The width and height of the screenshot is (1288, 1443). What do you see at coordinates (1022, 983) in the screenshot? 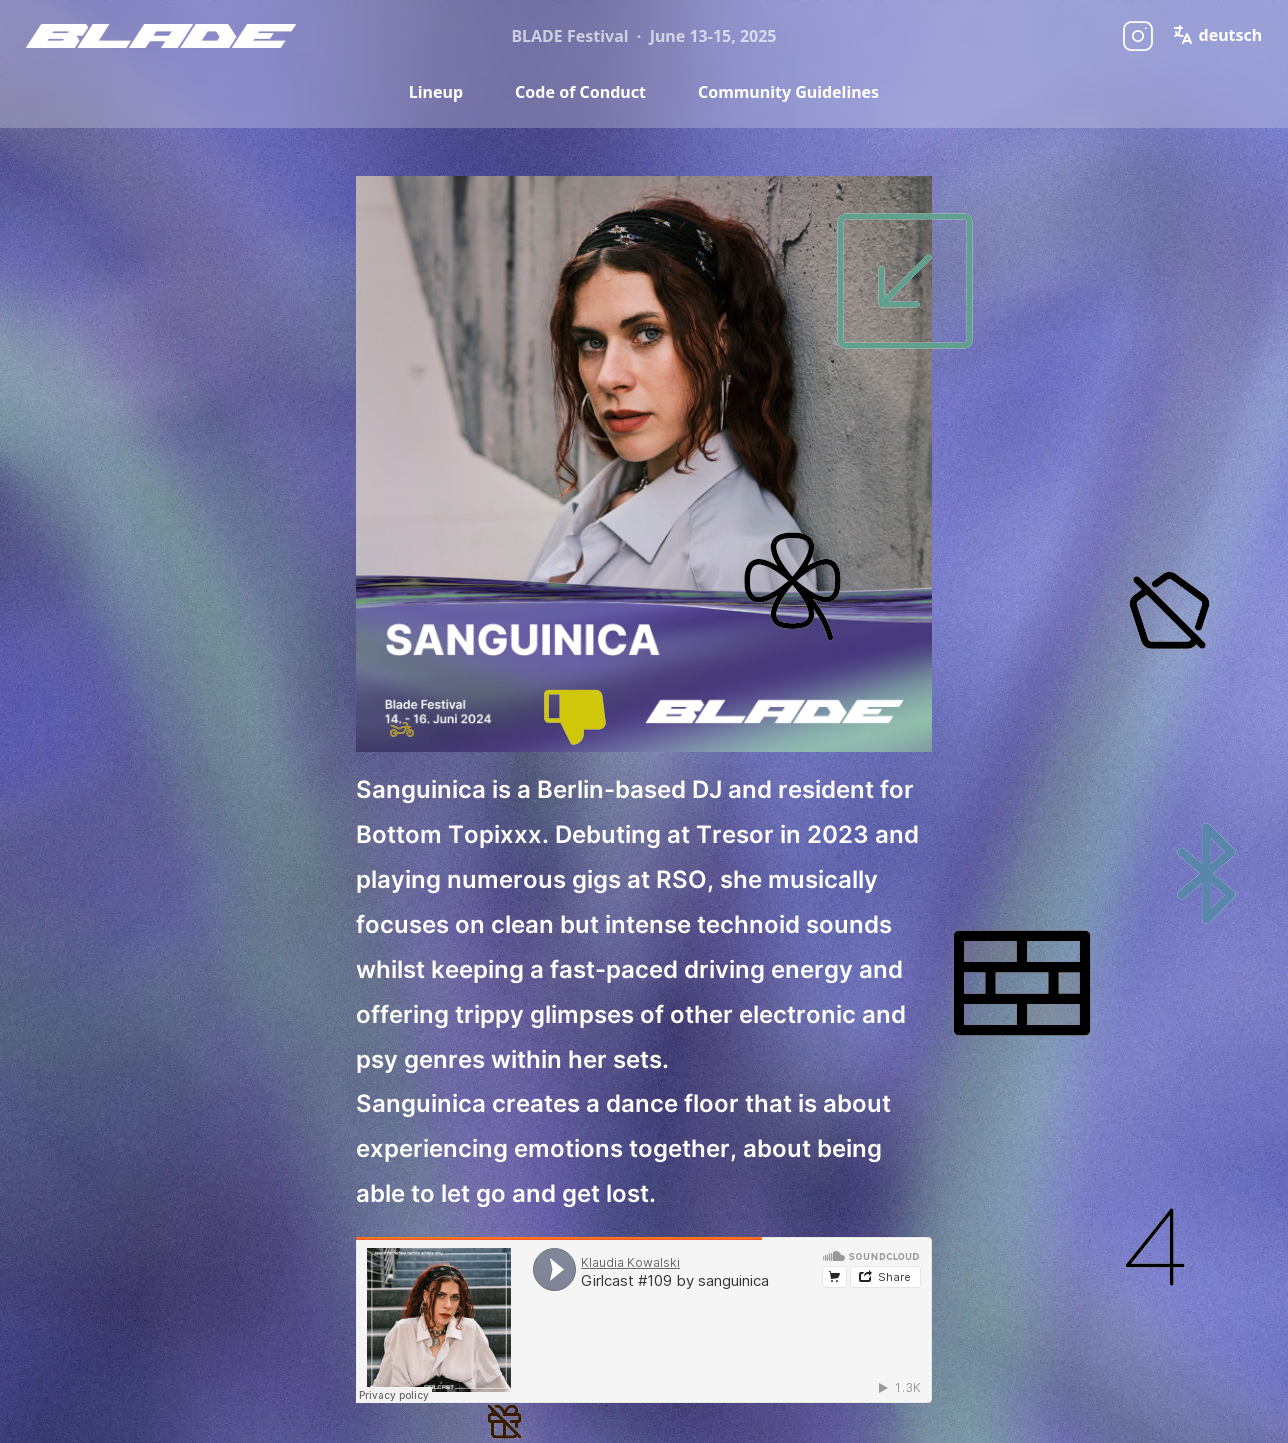
I see `access wall or barrier settings` at bounding box center [1022, 983].